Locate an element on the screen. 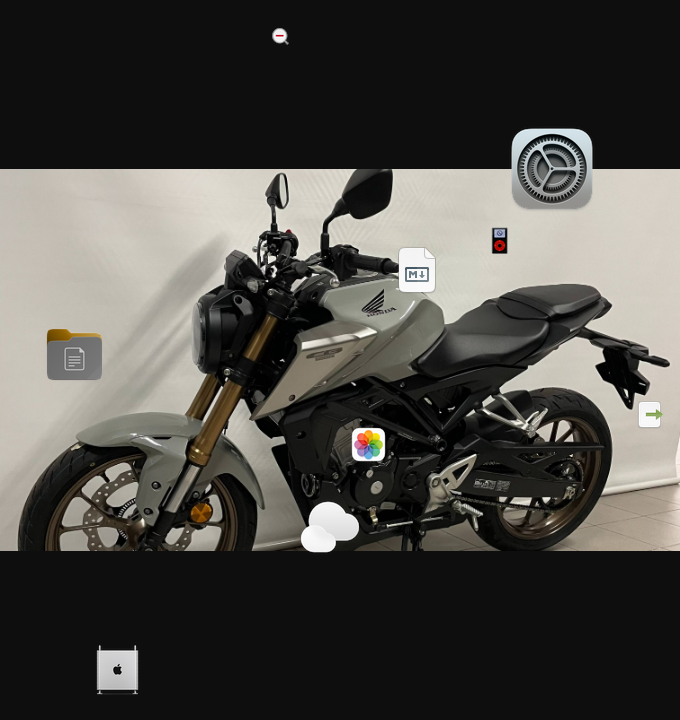 The width and height of the screenshot is (680, 720). iPod device with sync disabled or unavailable is located at coordinates (499, 240).